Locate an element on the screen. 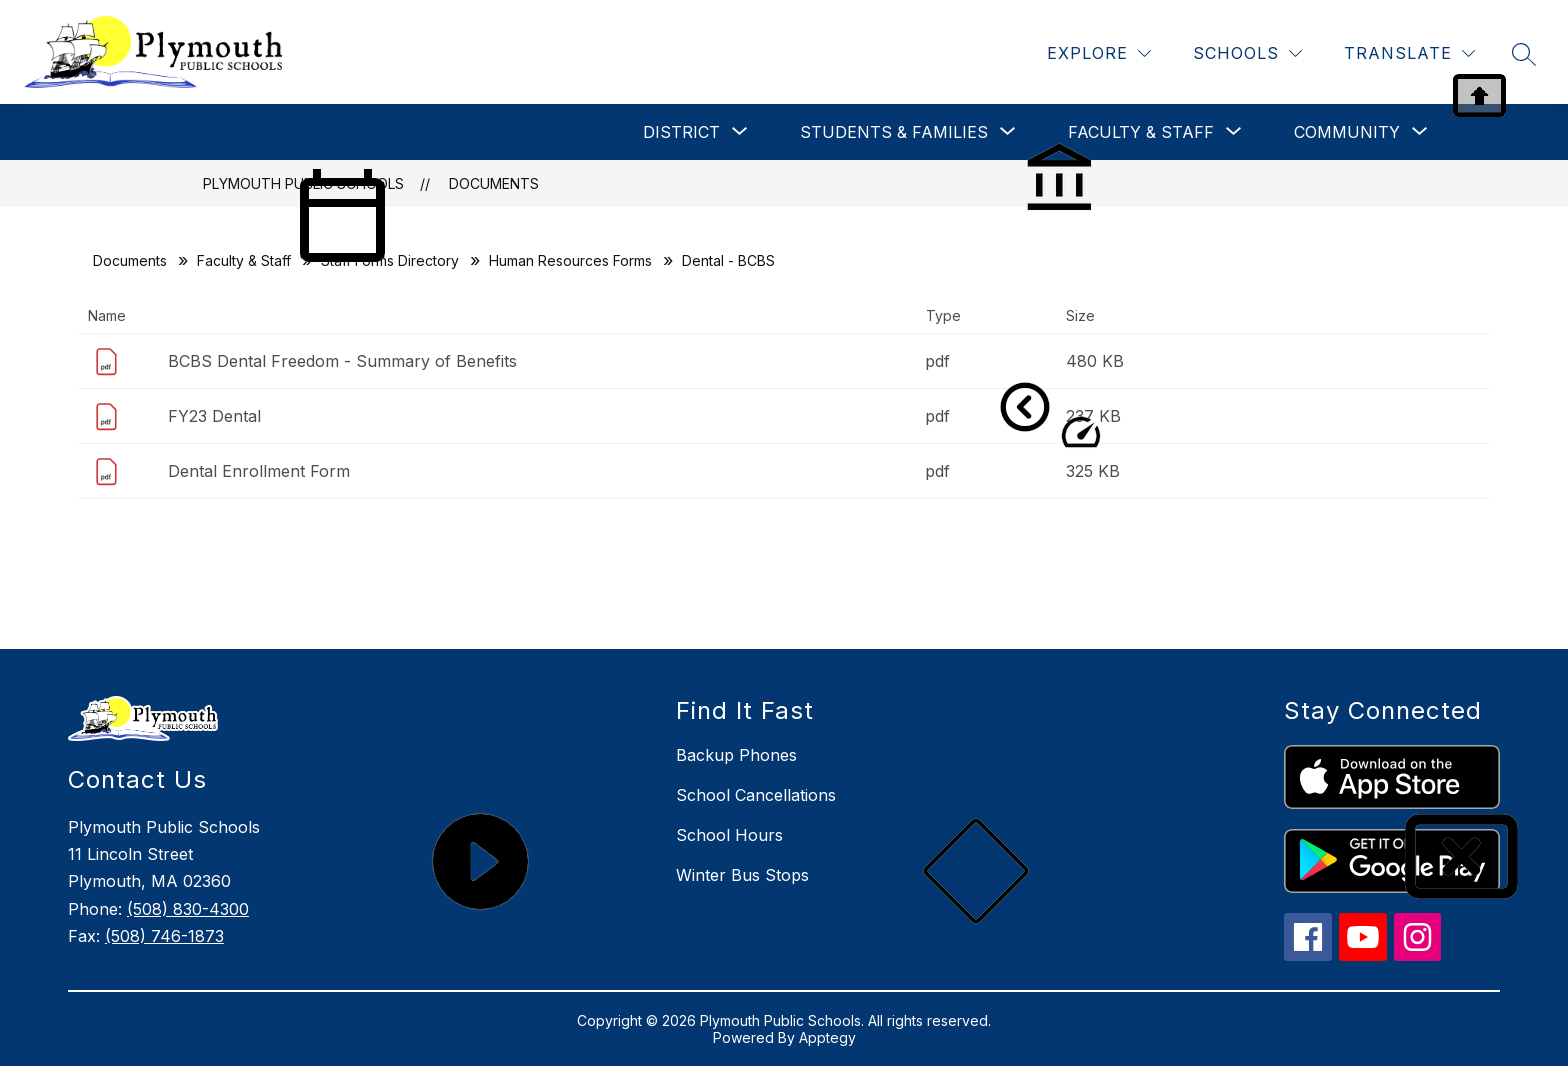  close or dismiss a window is located at coordinates (1461, 856).